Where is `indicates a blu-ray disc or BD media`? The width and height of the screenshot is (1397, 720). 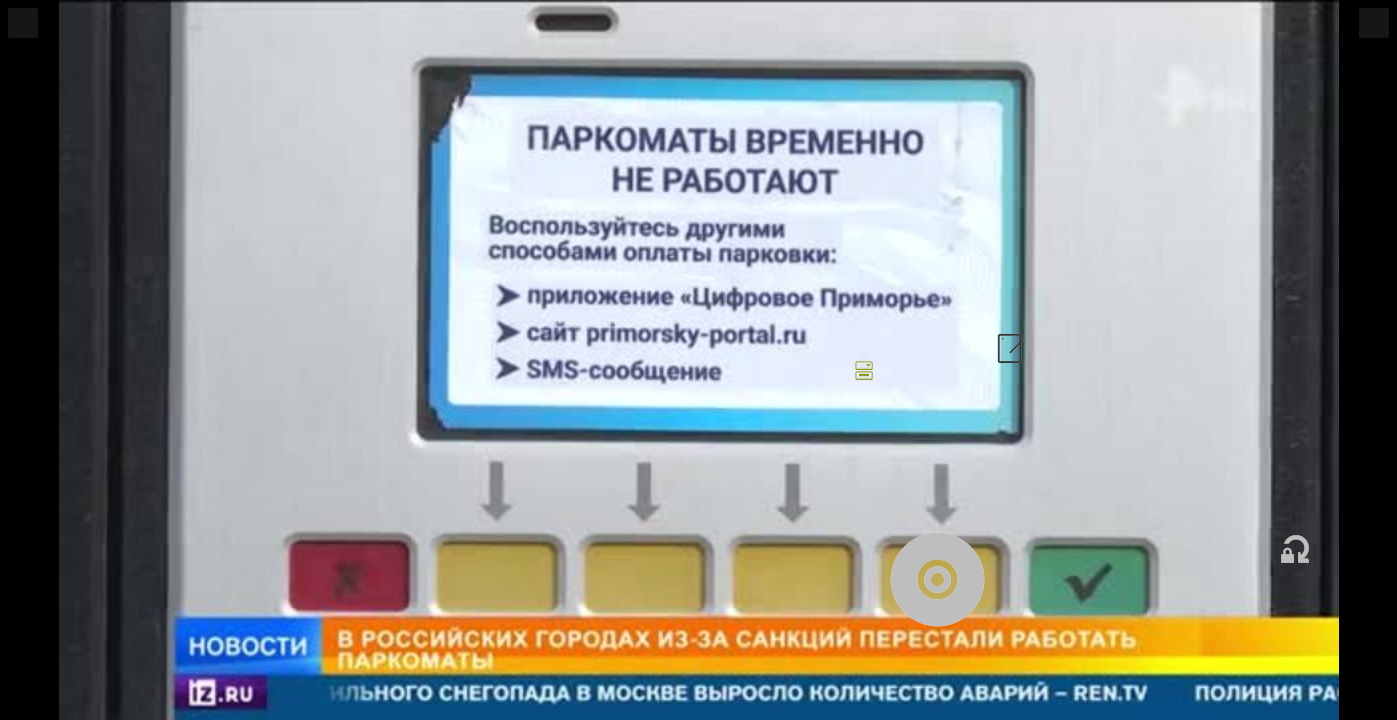 indicates a blu-ray disc or BD media is located at coordinates (937, 579).